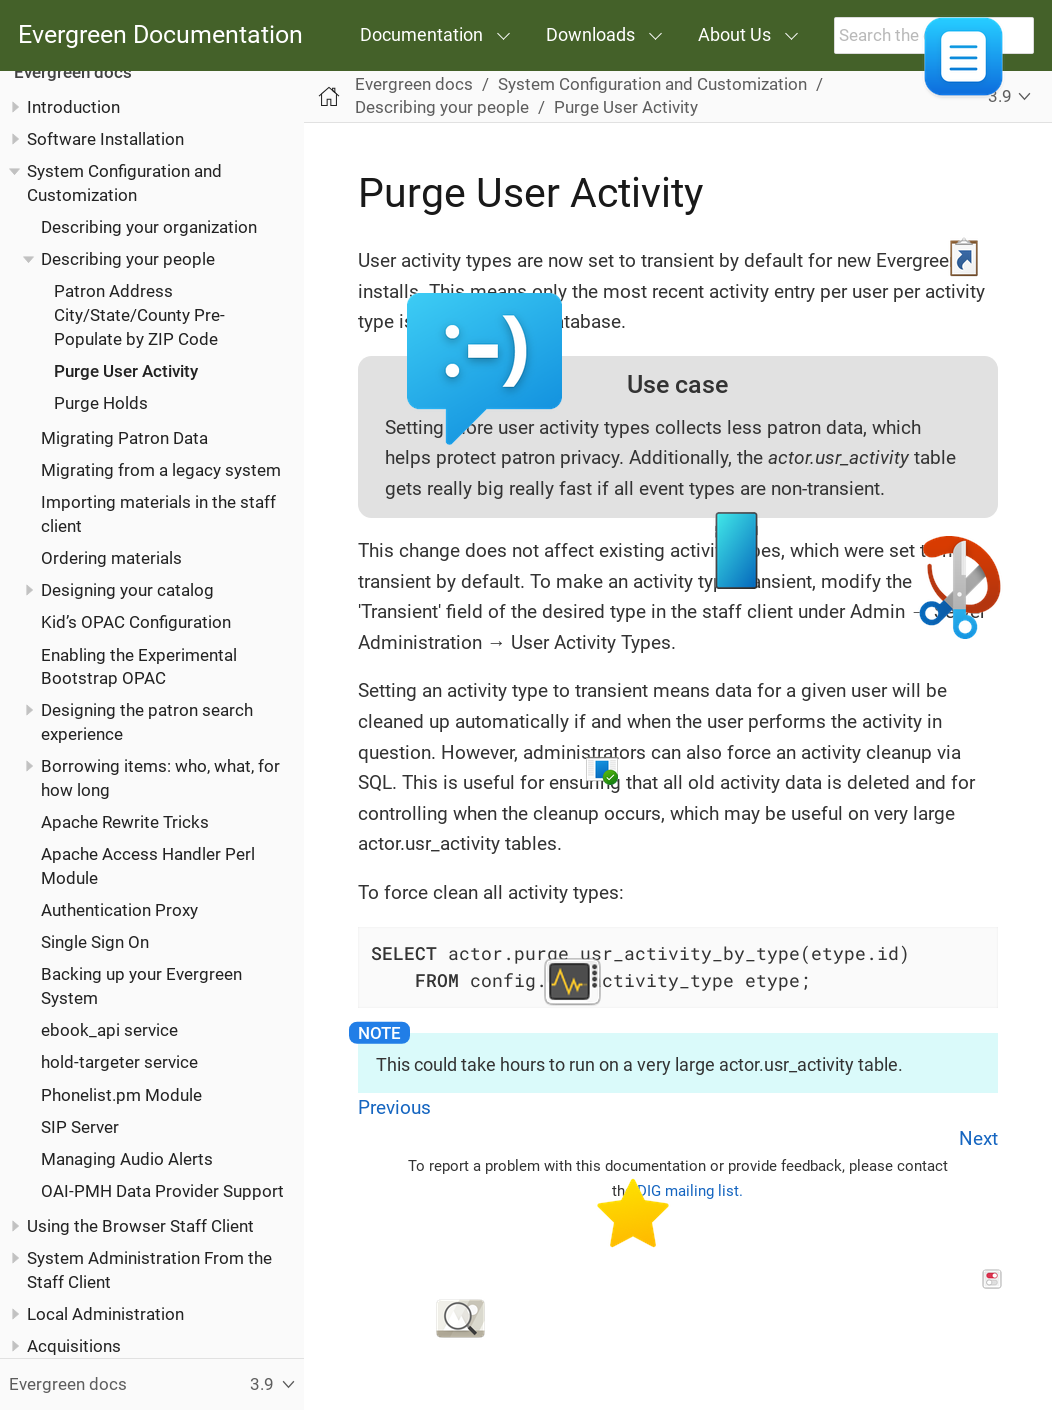 Image resolution: width=1052 pixels, height=1410 pixels. What do you see at coordinates (963, 56) in the screenshot?
I see `open notes or documents app` at bounding box center [963, 56].